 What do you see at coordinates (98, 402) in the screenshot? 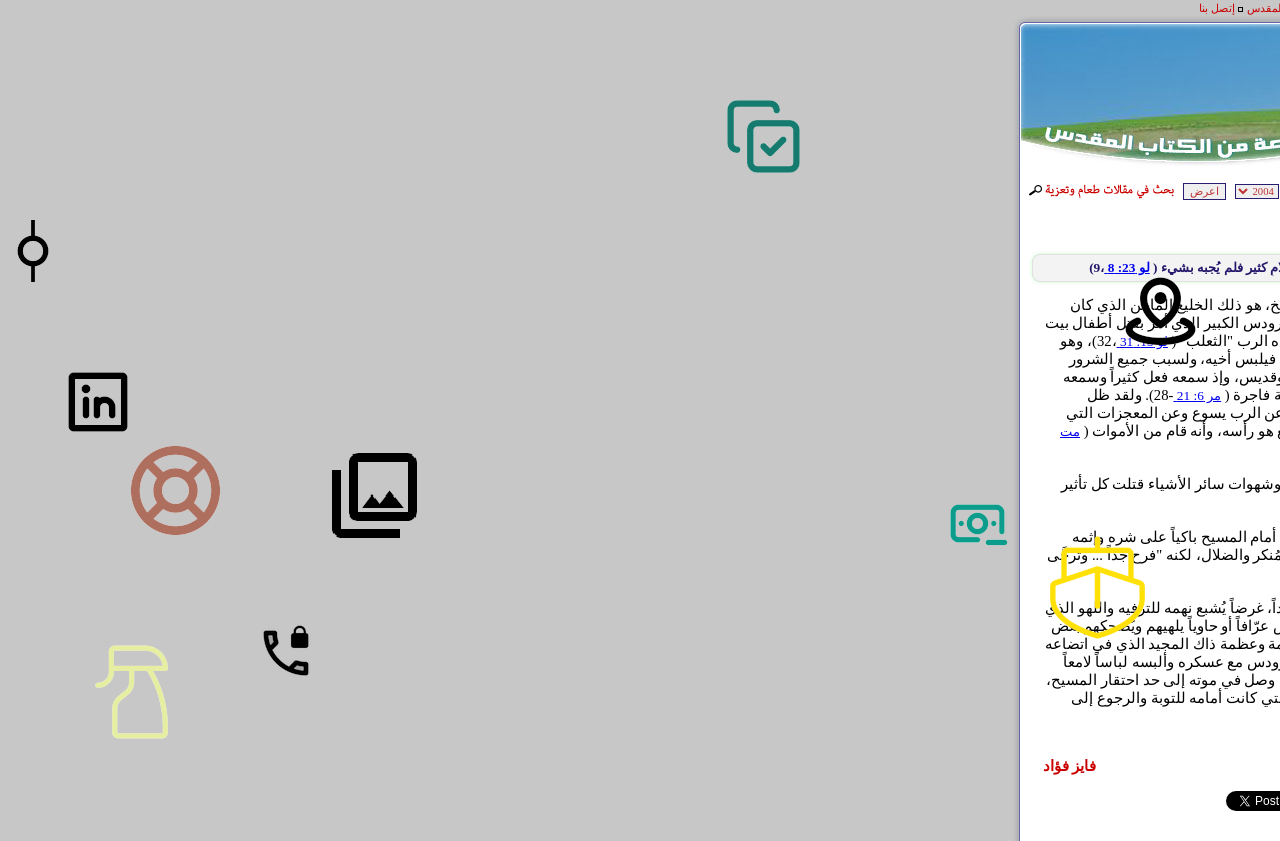
I see `open LinkedIn profile or app` at bounding box center [98, 402].